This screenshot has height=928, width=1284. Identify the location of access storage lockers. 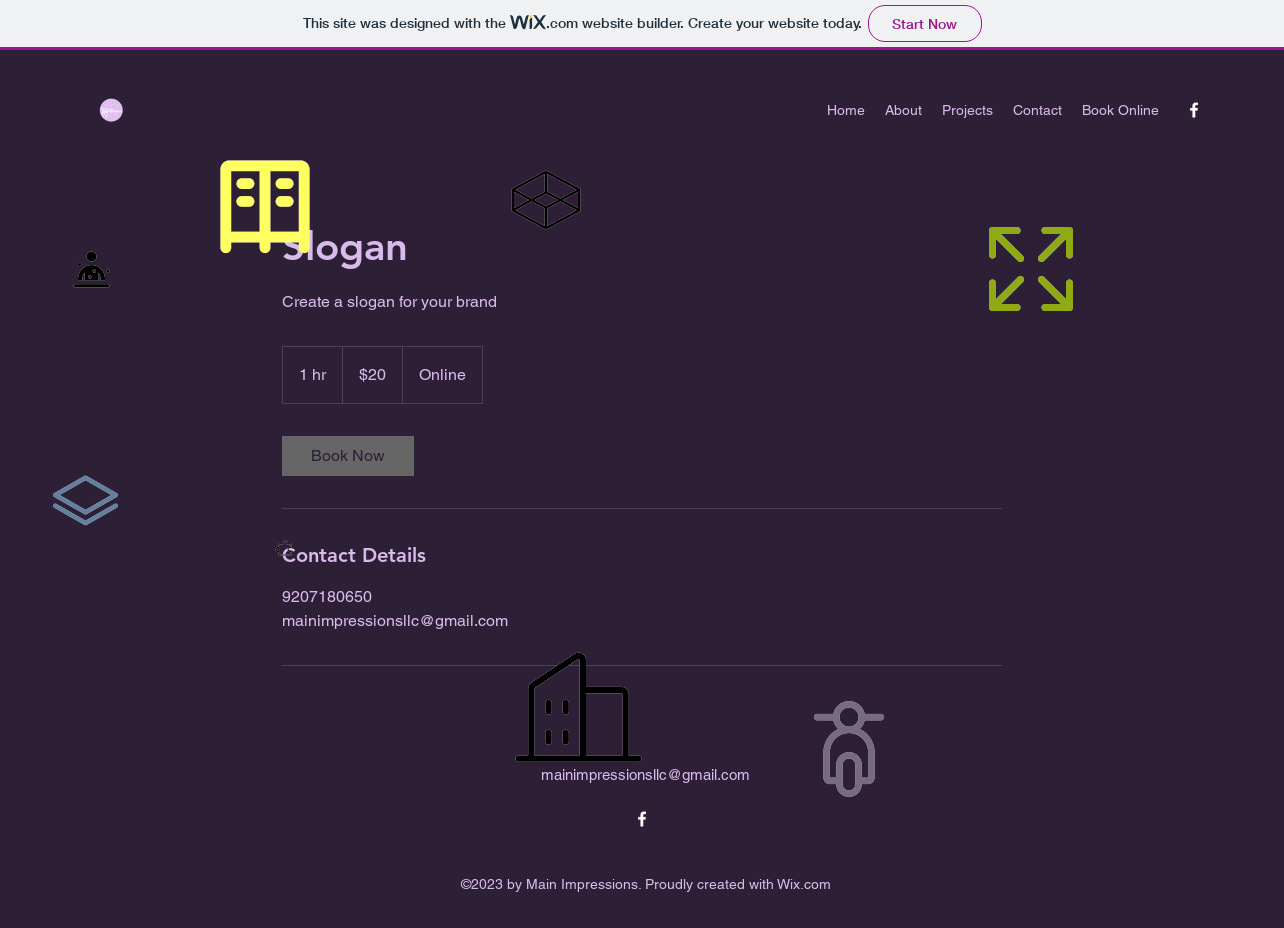
(265, 205).